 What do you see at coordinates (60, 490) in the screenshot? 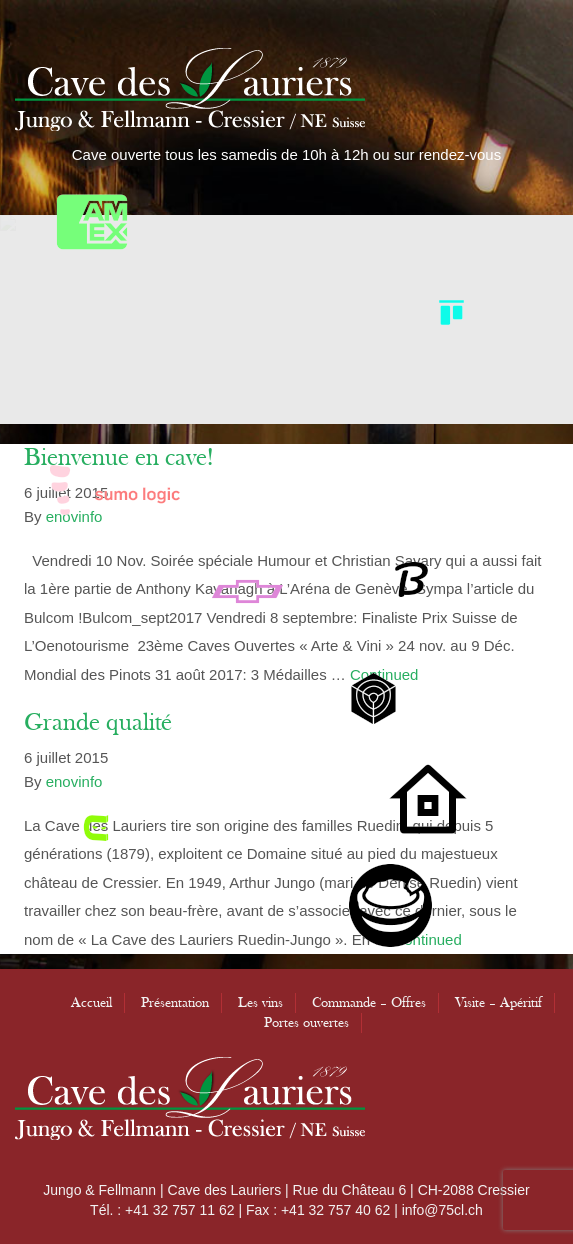
I see `spine game engine logo` at bounding box center [60, 490].